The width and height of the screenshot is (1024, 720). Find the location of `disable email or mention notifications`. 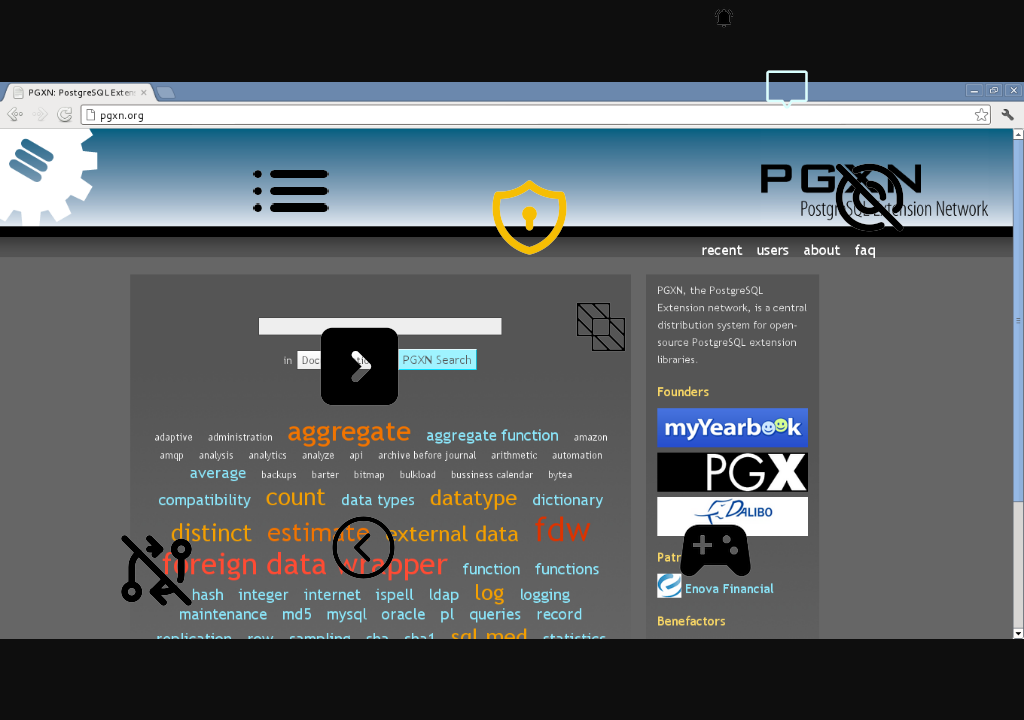

disable email or mention notifications is located at coordinates (869, 197).